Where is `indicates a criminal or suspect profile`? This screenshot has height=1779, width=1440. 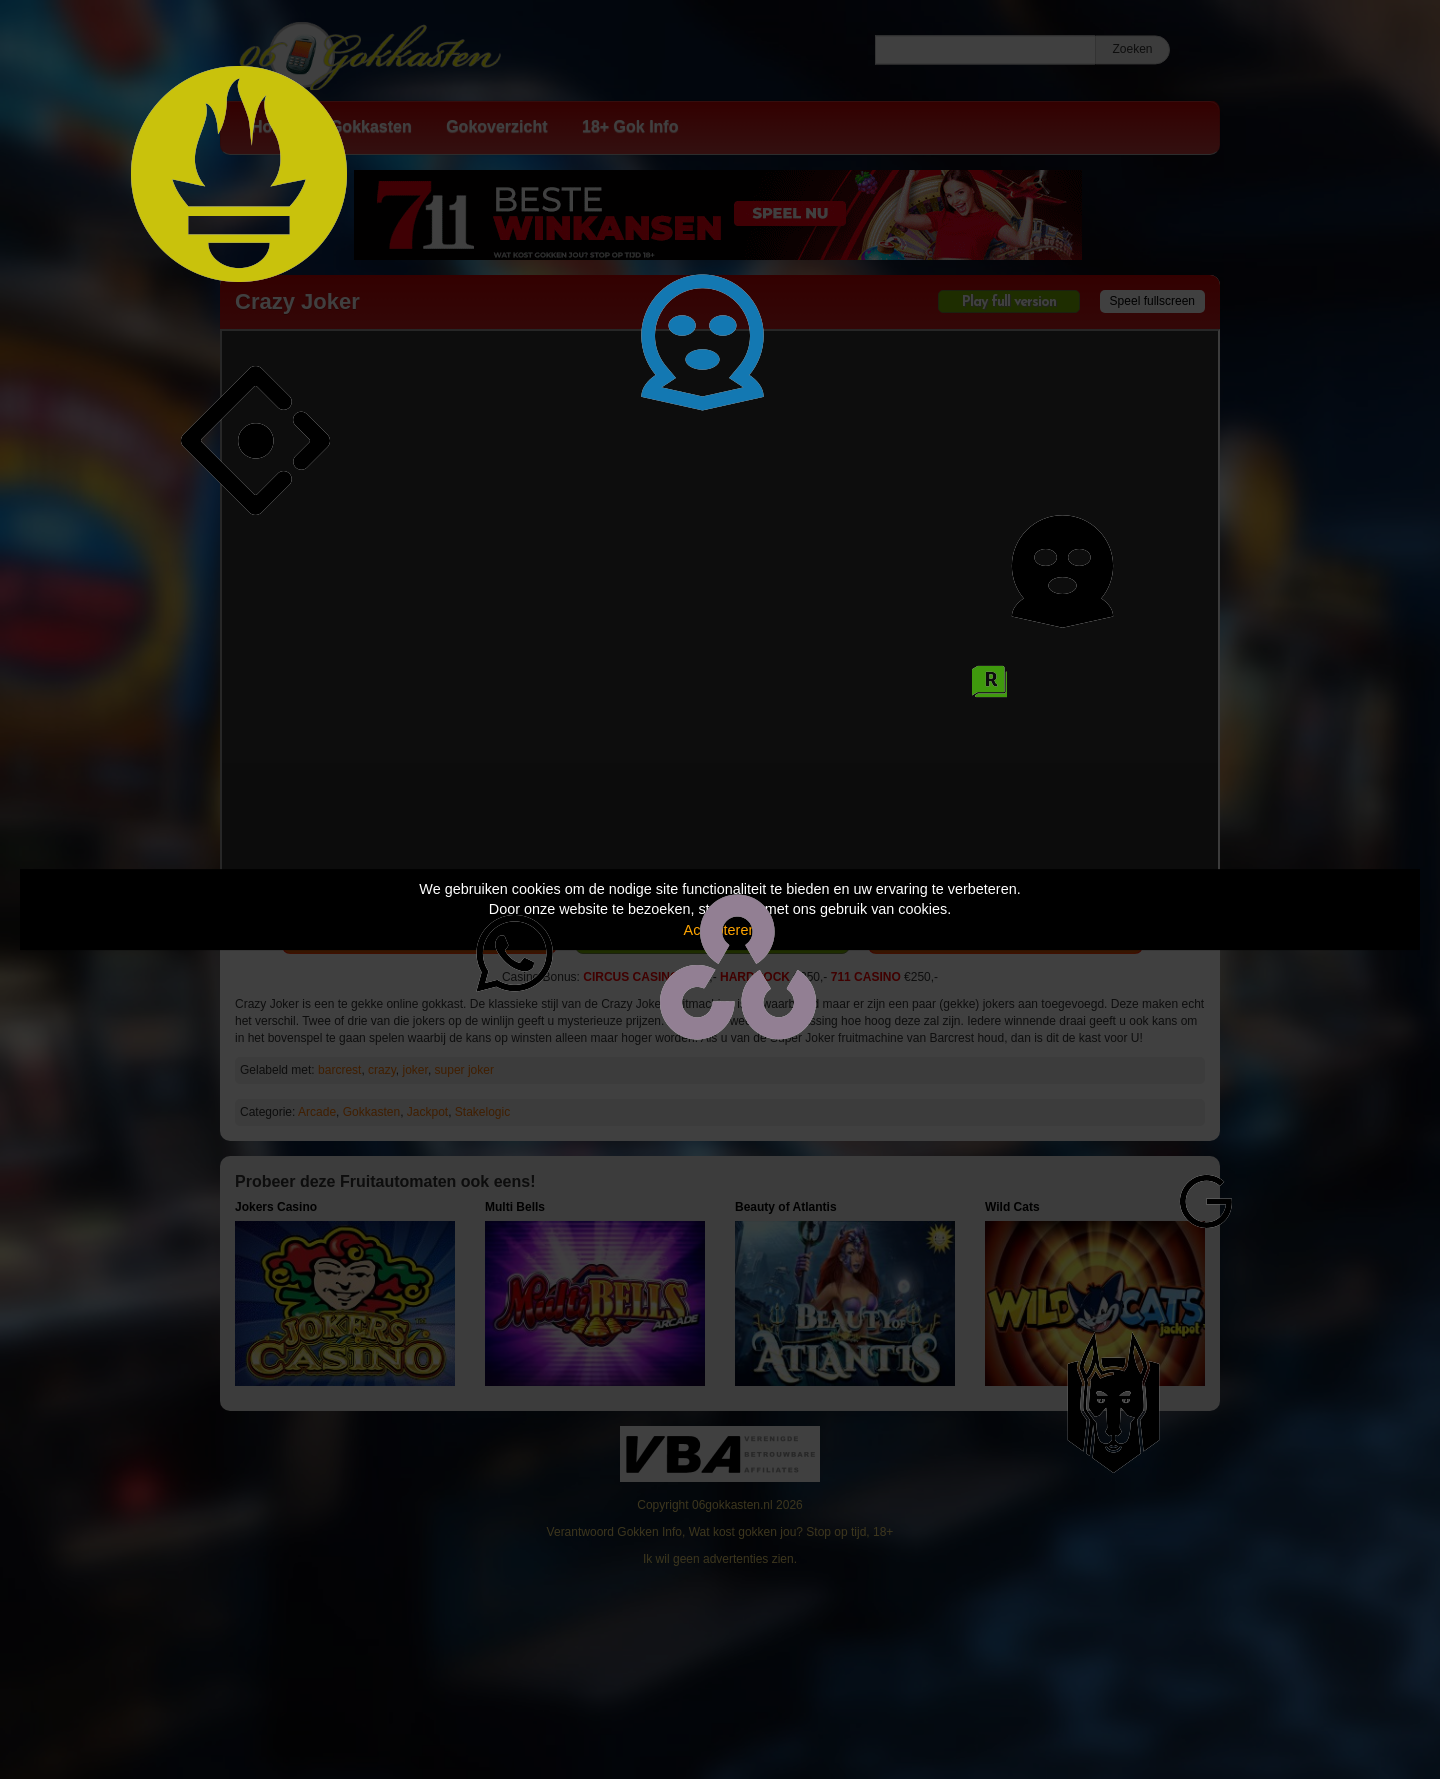
indicates a criminal or suspect profile is located at coordinates (702, 342).